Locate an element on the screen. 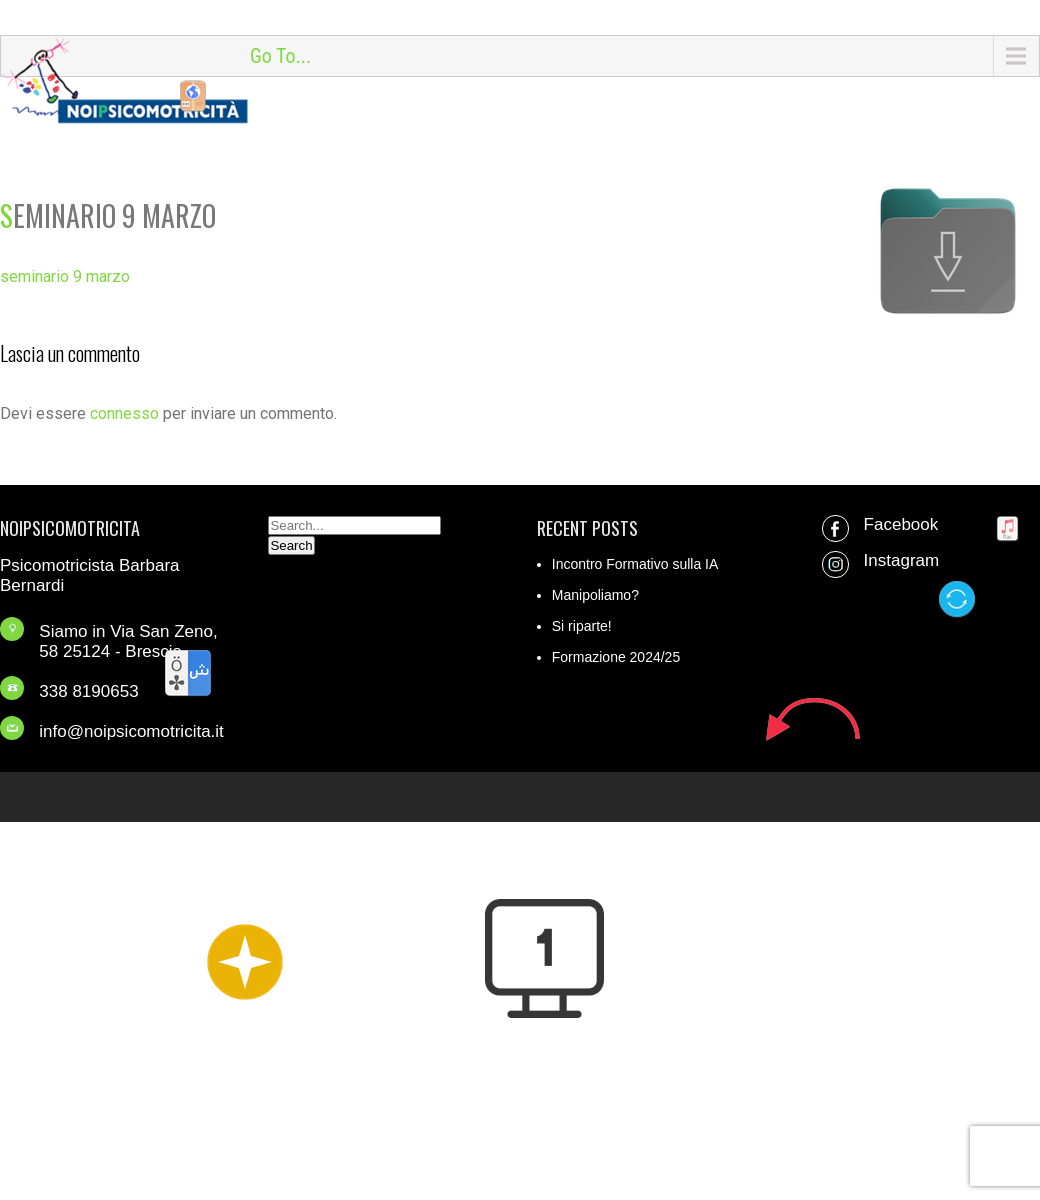  open your downloads folder is located at coordinates (948, 251).